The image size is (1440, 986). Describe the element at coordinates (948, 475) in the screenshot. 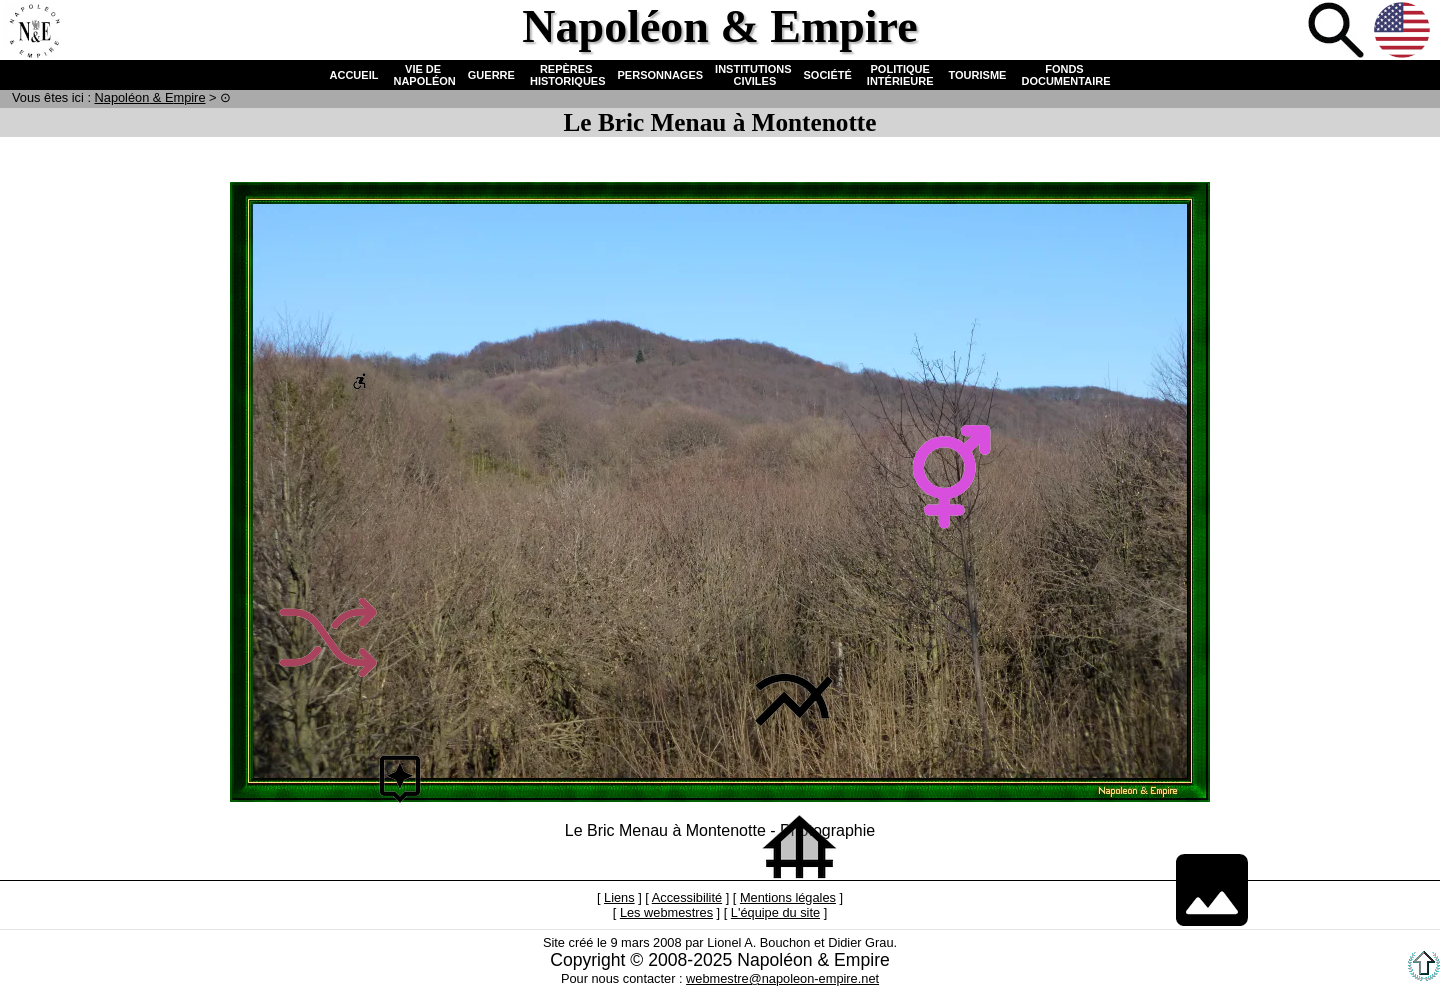

I see `indicates intersex gender identity option` at that location.